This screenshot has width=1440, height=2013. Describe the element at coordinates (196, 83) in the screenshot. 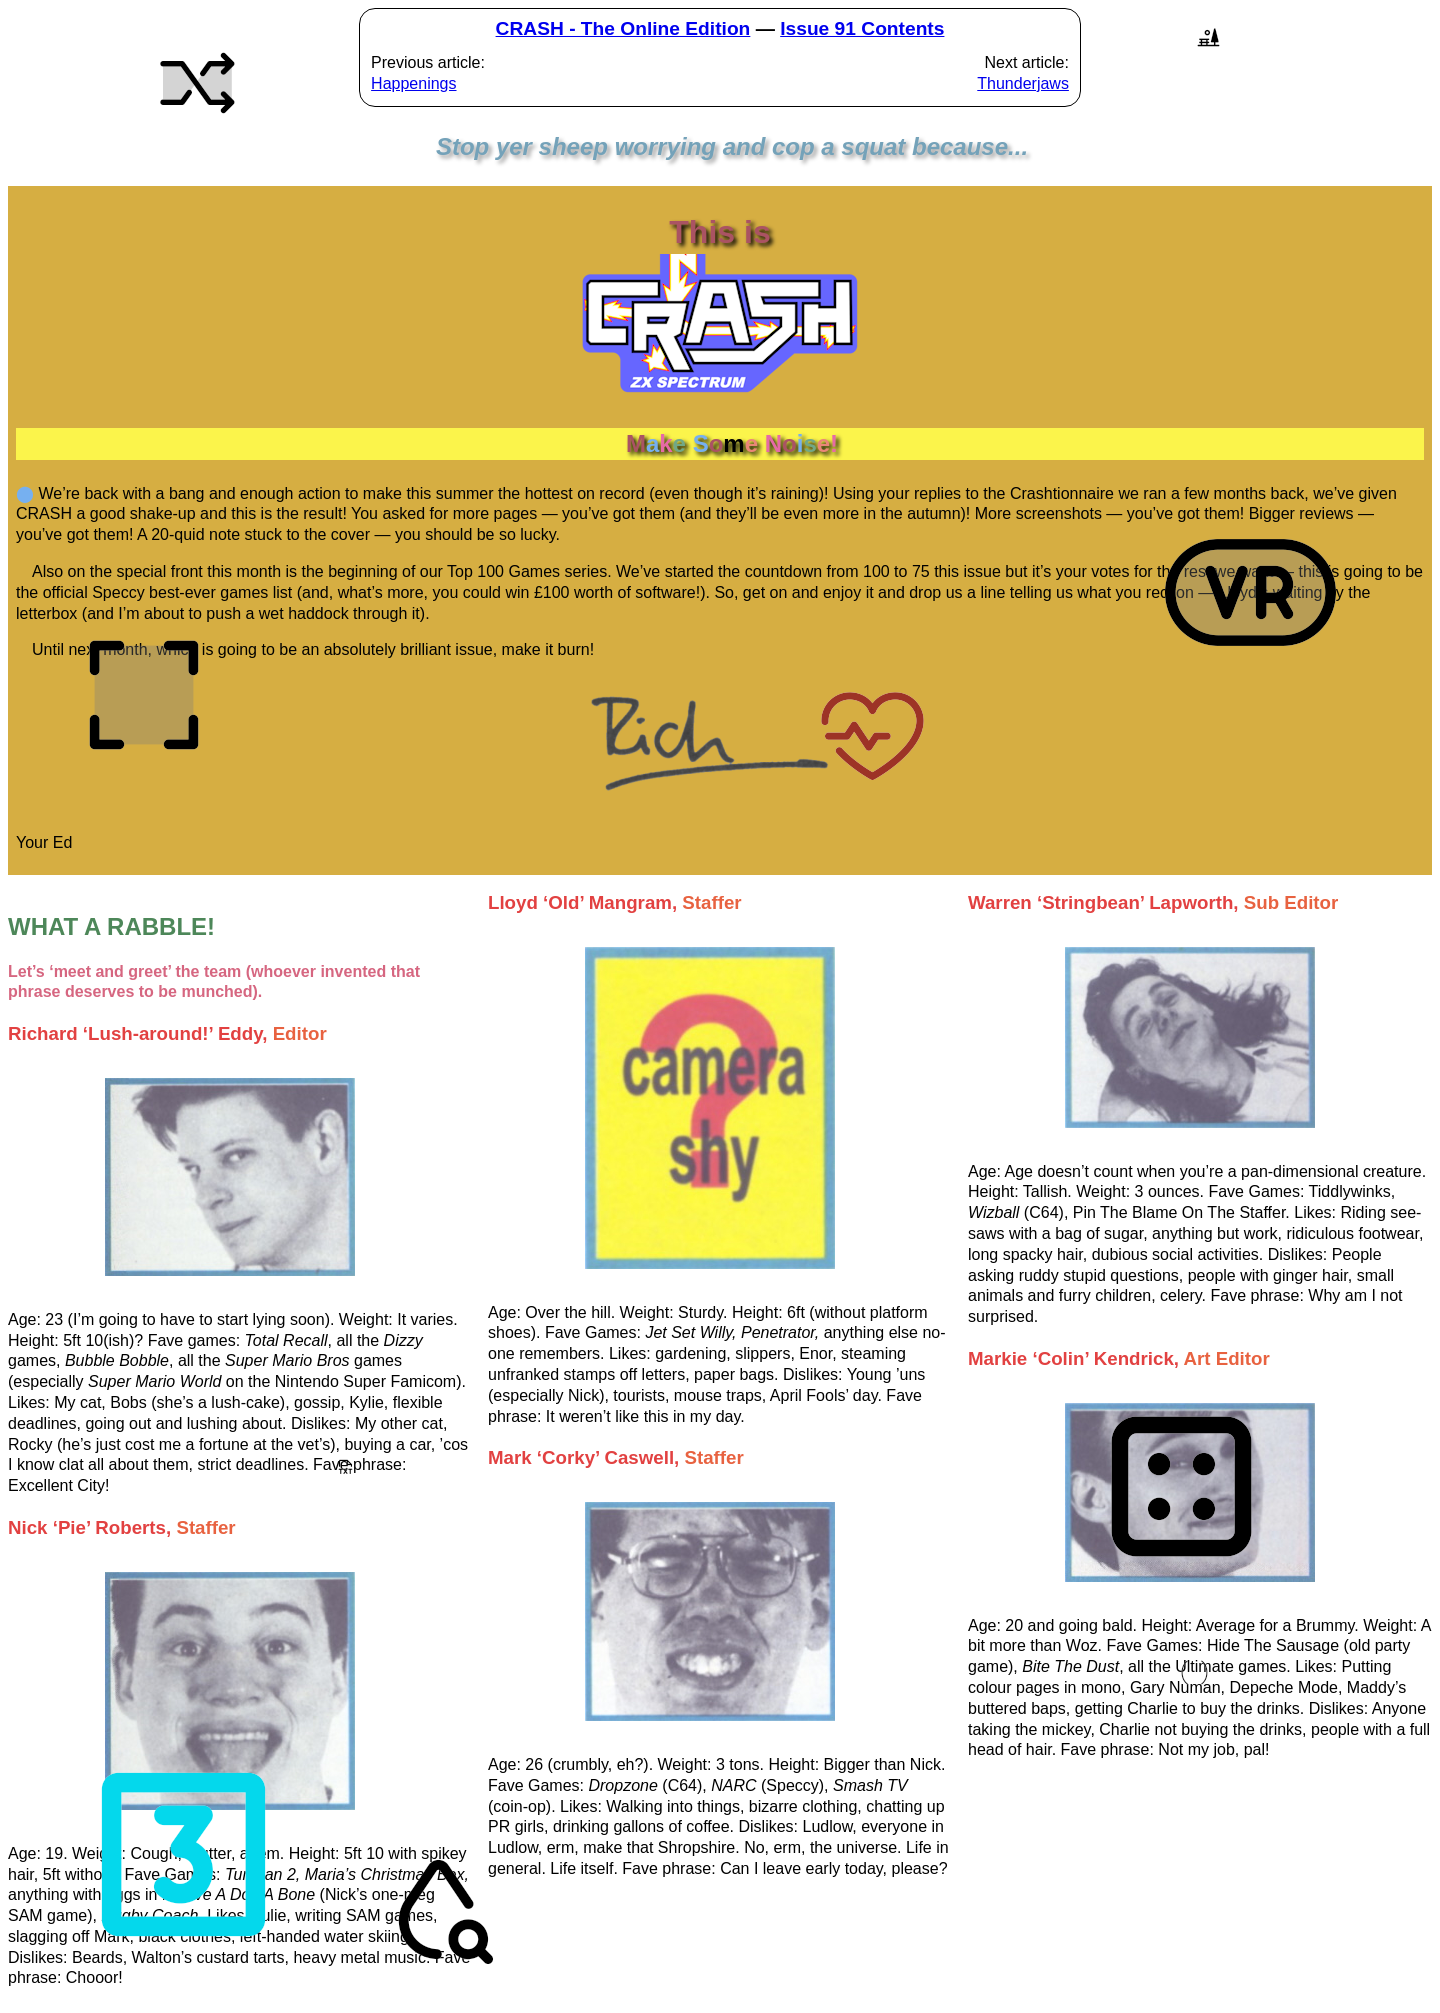

I see `shuffle or randomize playback order` at that location.